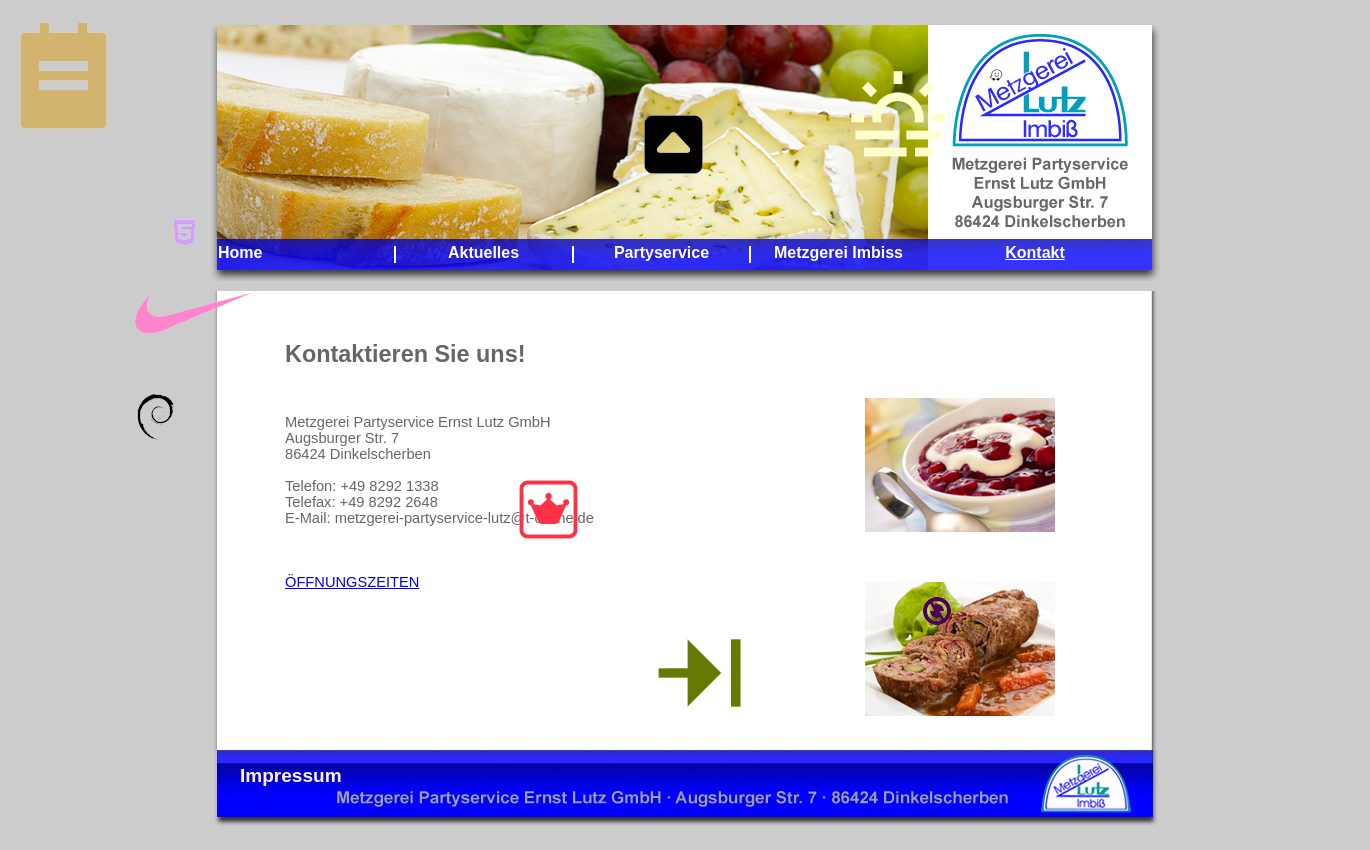 Image resolution: width=1370 pixels, height=850 pixels. I want to click on view your to-do list, so click(63, 80).